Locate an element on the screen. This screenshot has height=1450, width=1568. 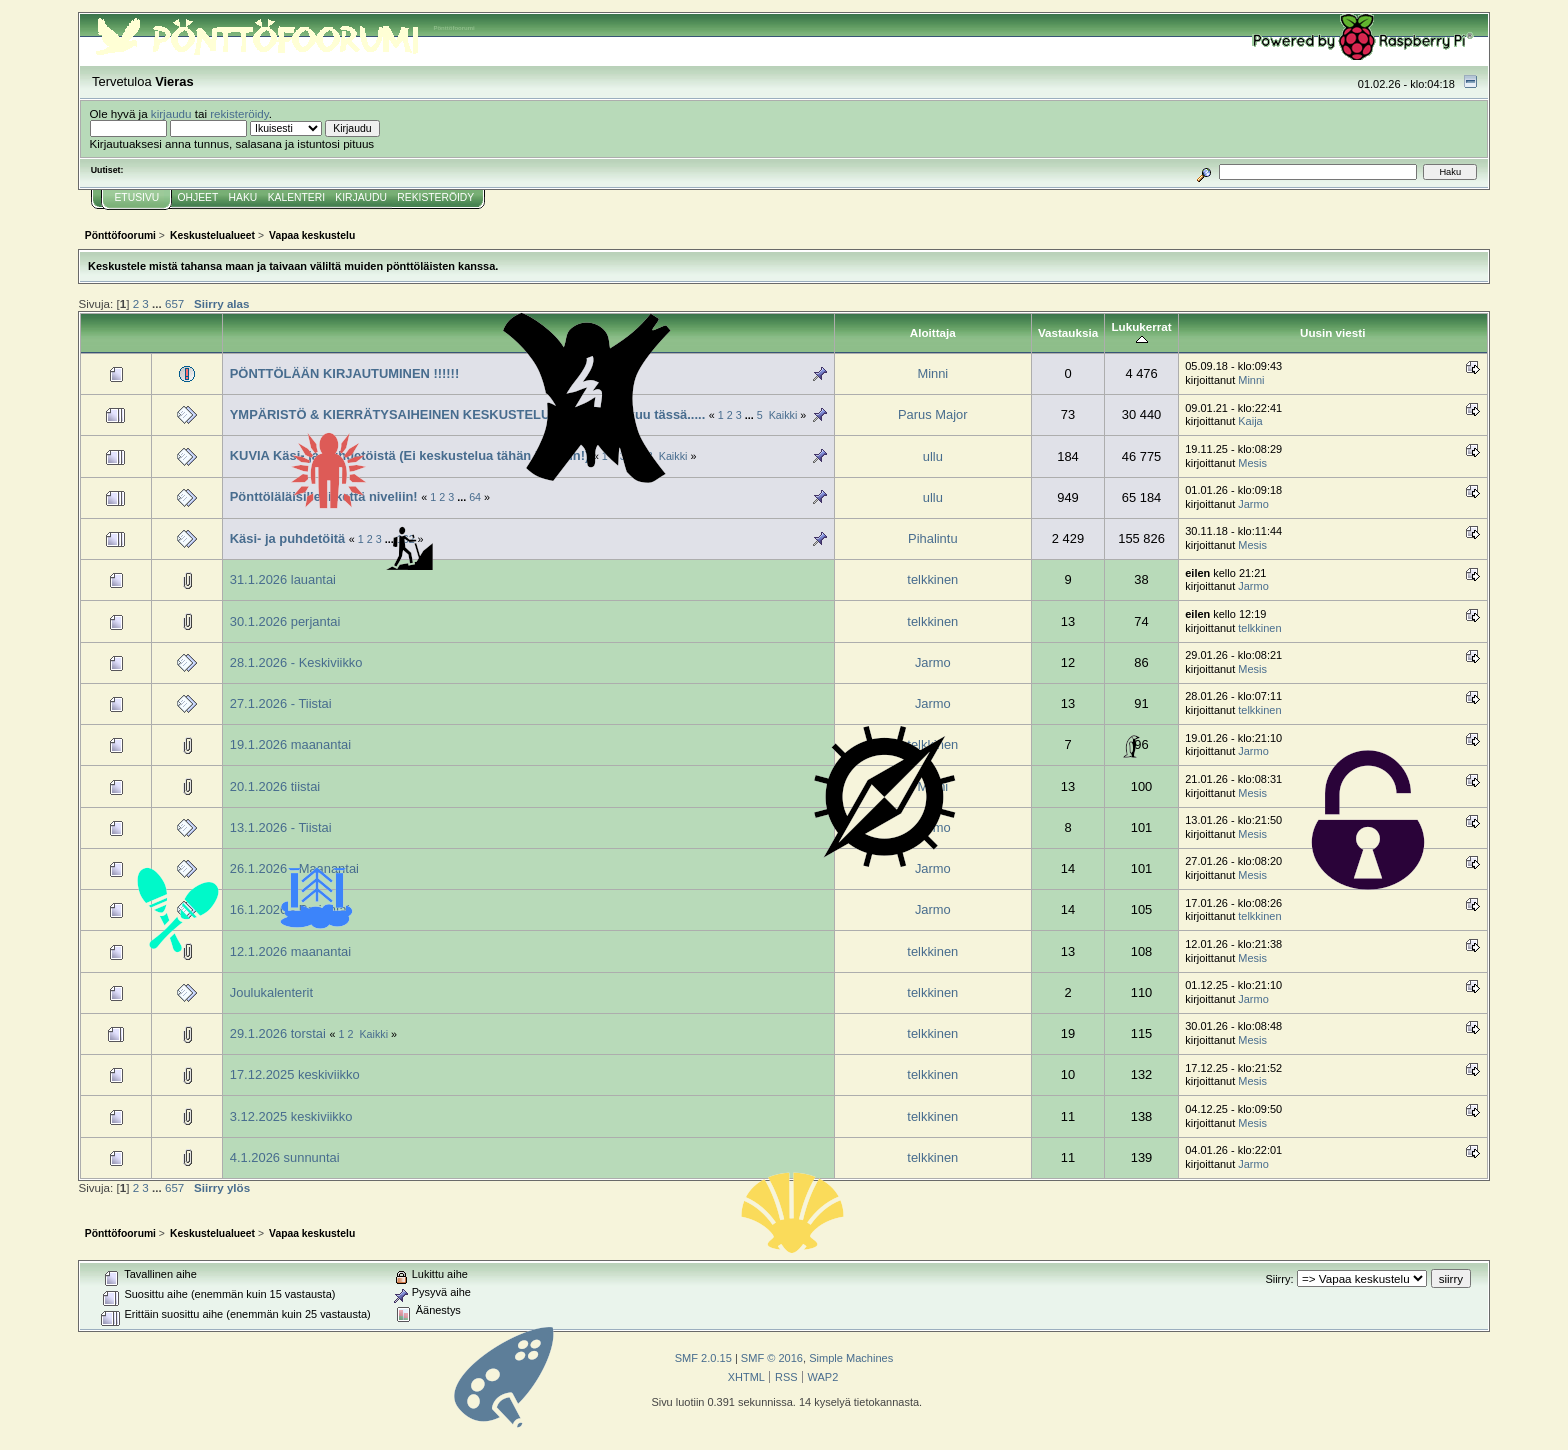
access music or instrument features is located at coordinates (505, 1376).